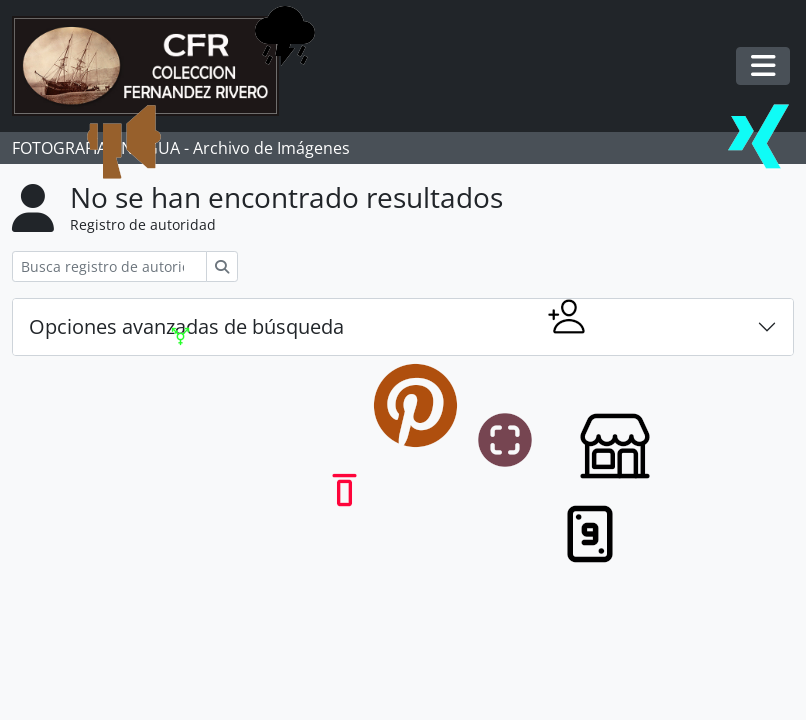 The image size is (806, 720). Describe the element at coordinates (566, 316) in the screenshot. I see `add a new contact` at that location.